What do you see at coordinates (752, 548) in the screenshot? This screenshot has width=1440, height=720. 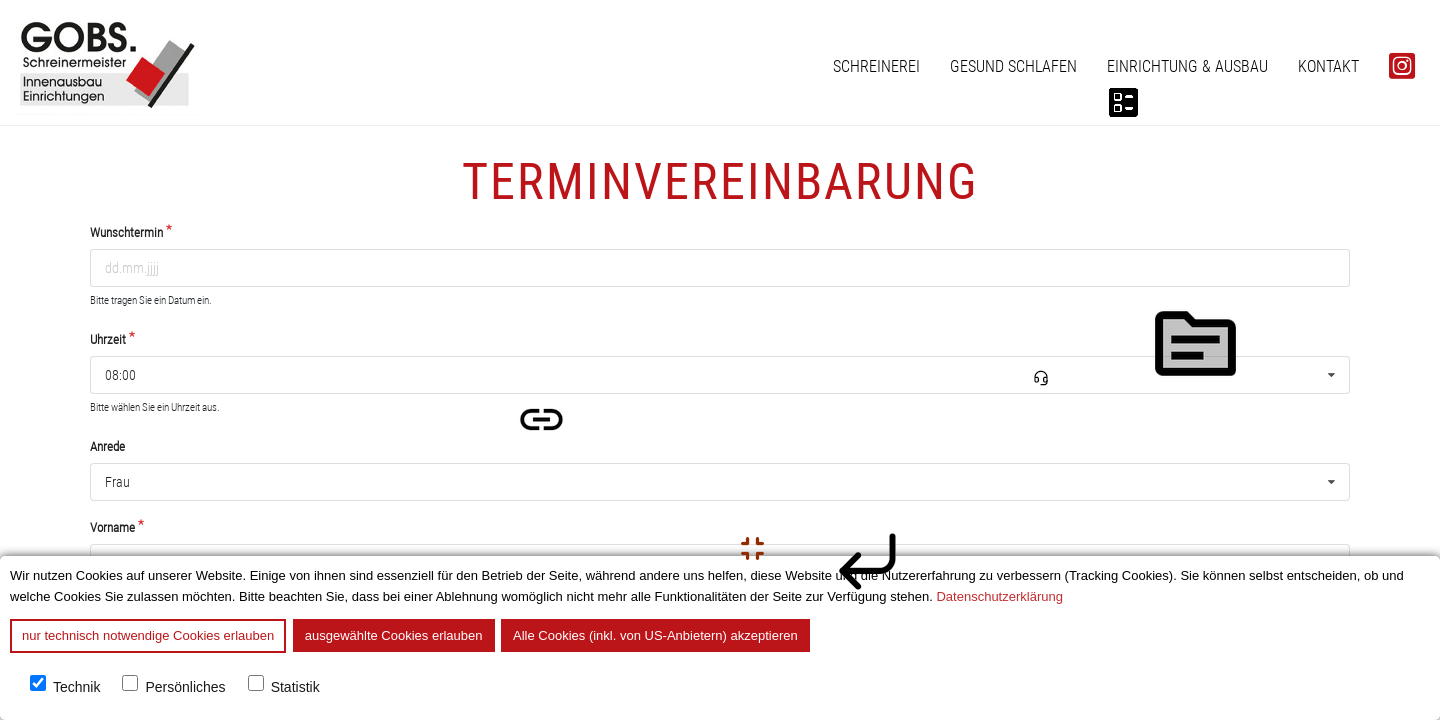 I see `compress or reduce content size` at bounding box center [752, 548].